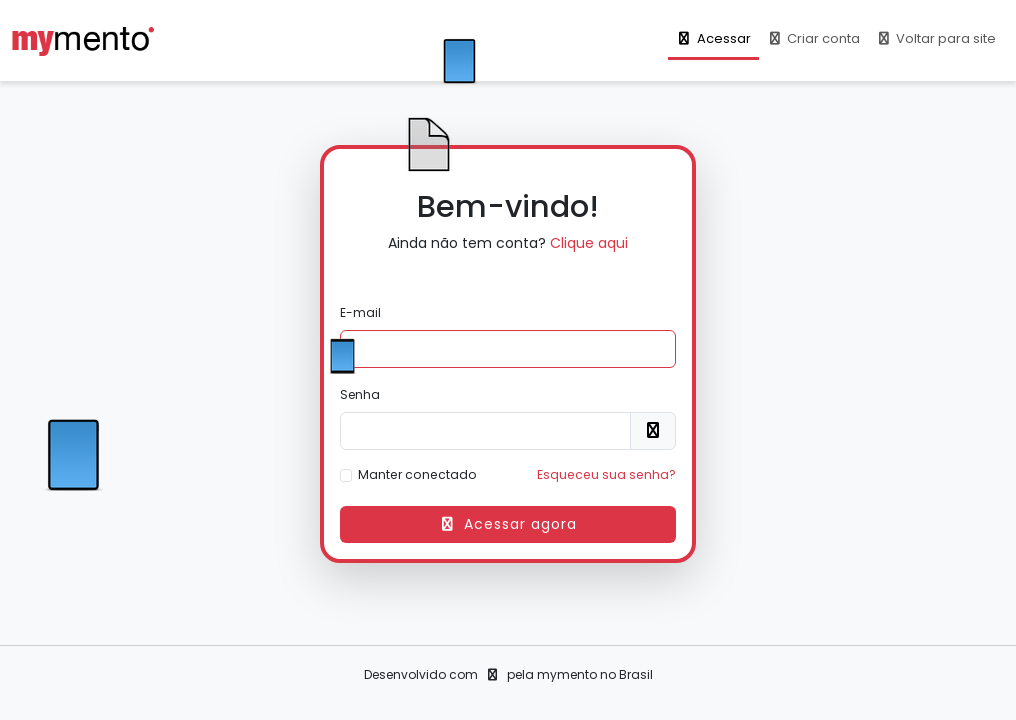  I want to click on manage connected iPad device, so click(342, 356).